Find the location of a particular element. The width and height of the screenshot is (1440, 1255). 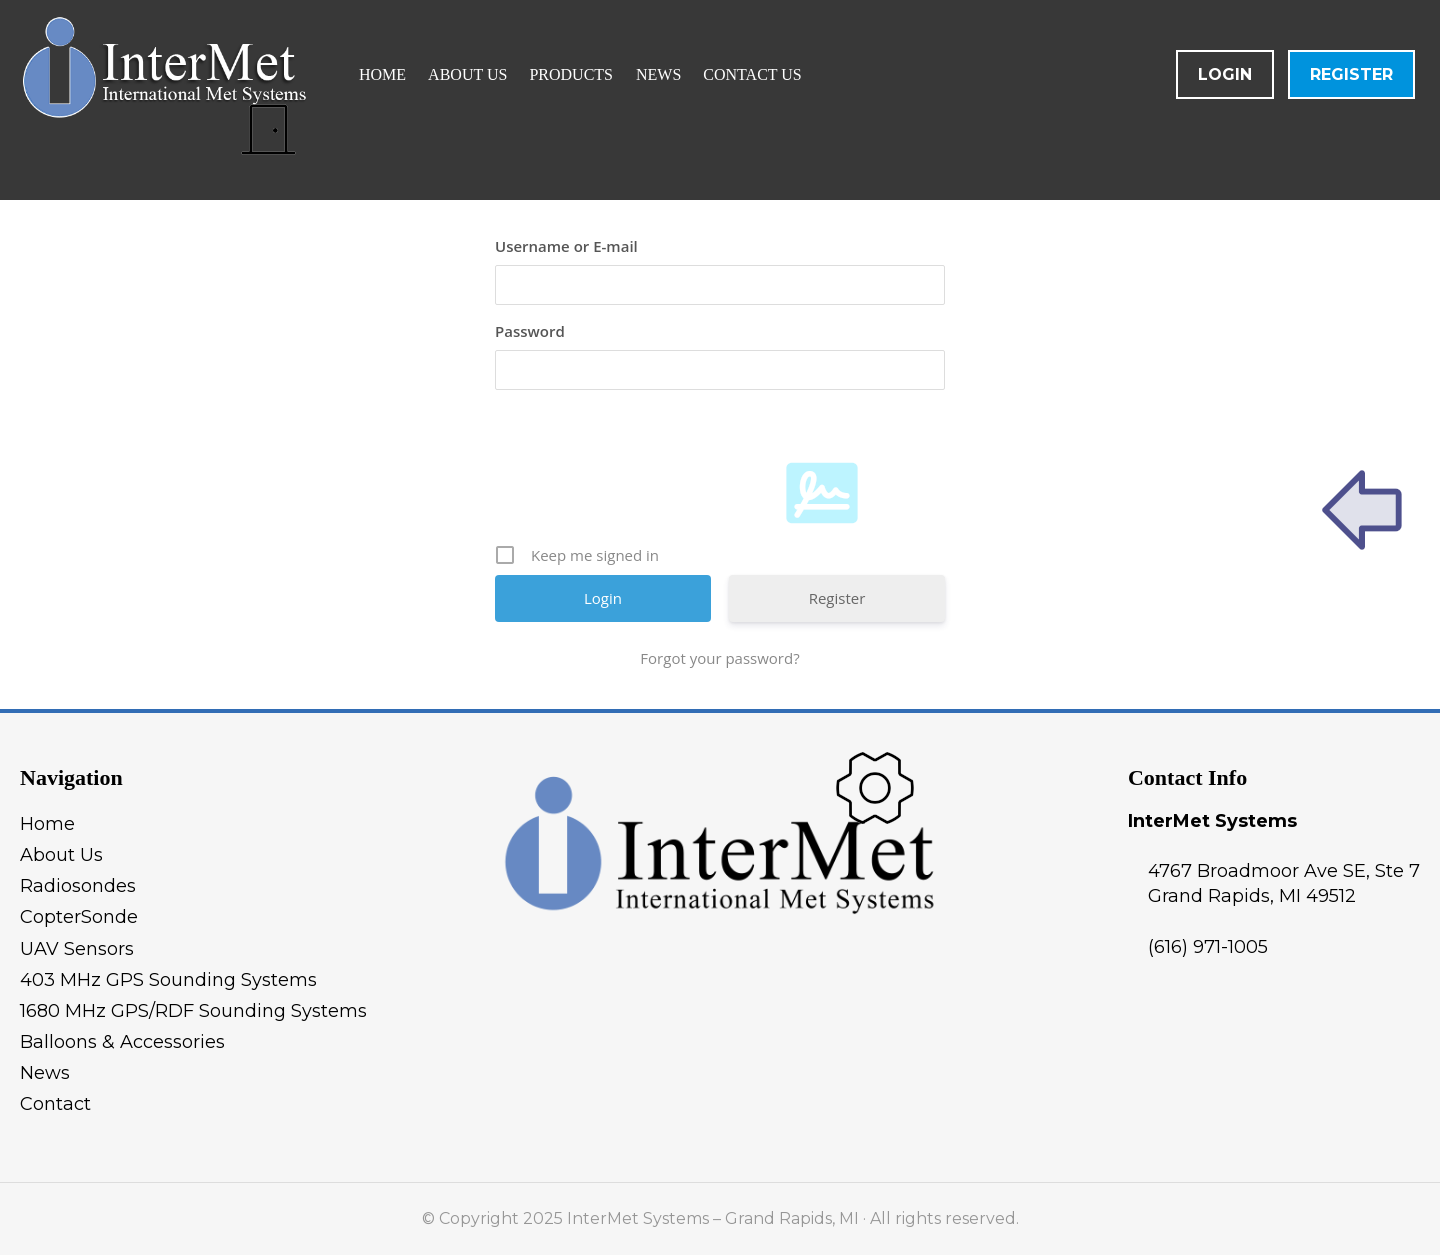

go back to the previous screen is located at coordinates (1365, 510).